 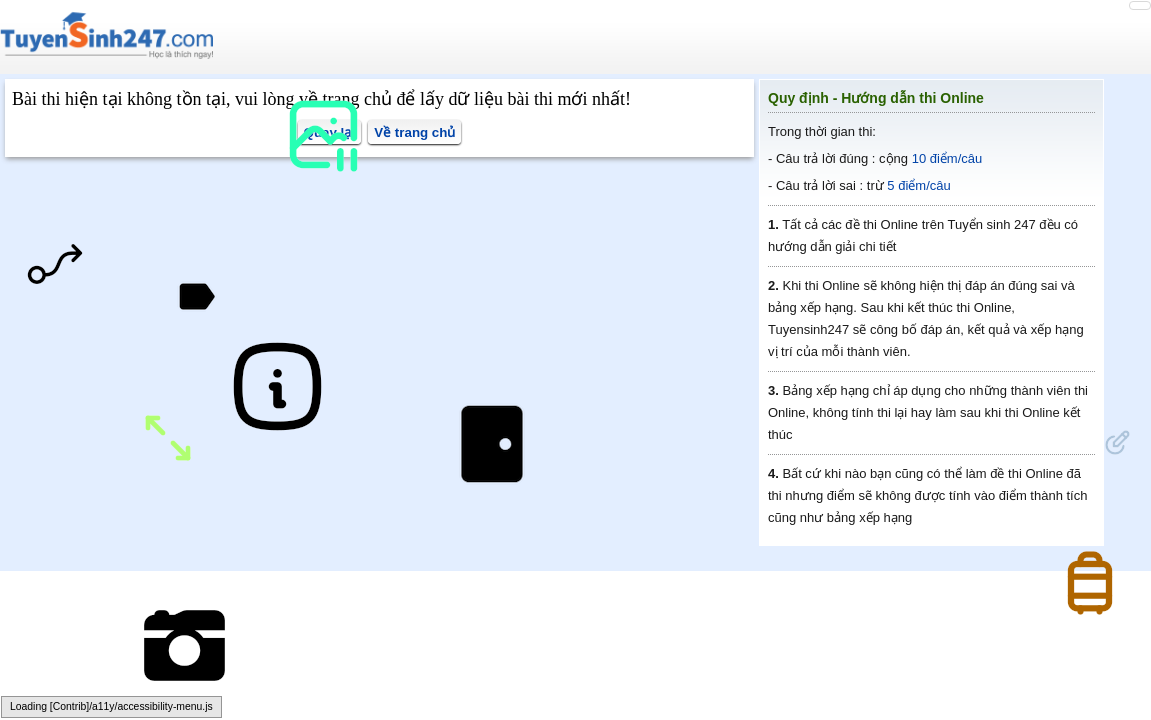 I want to click on pause photo slideshow or gallery playback, so click(x=323, y=134).